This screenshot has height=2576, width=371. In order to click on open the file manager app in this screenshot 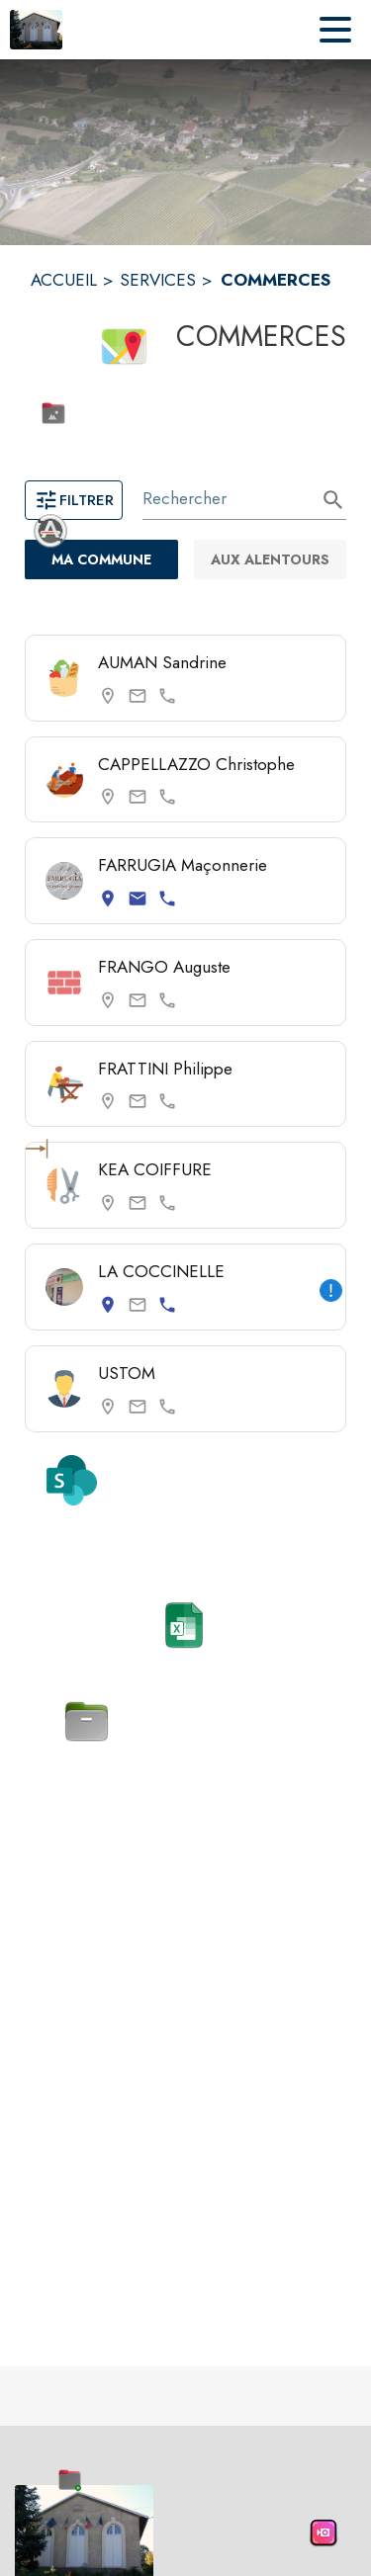, I will do `click(86, 1721)`.